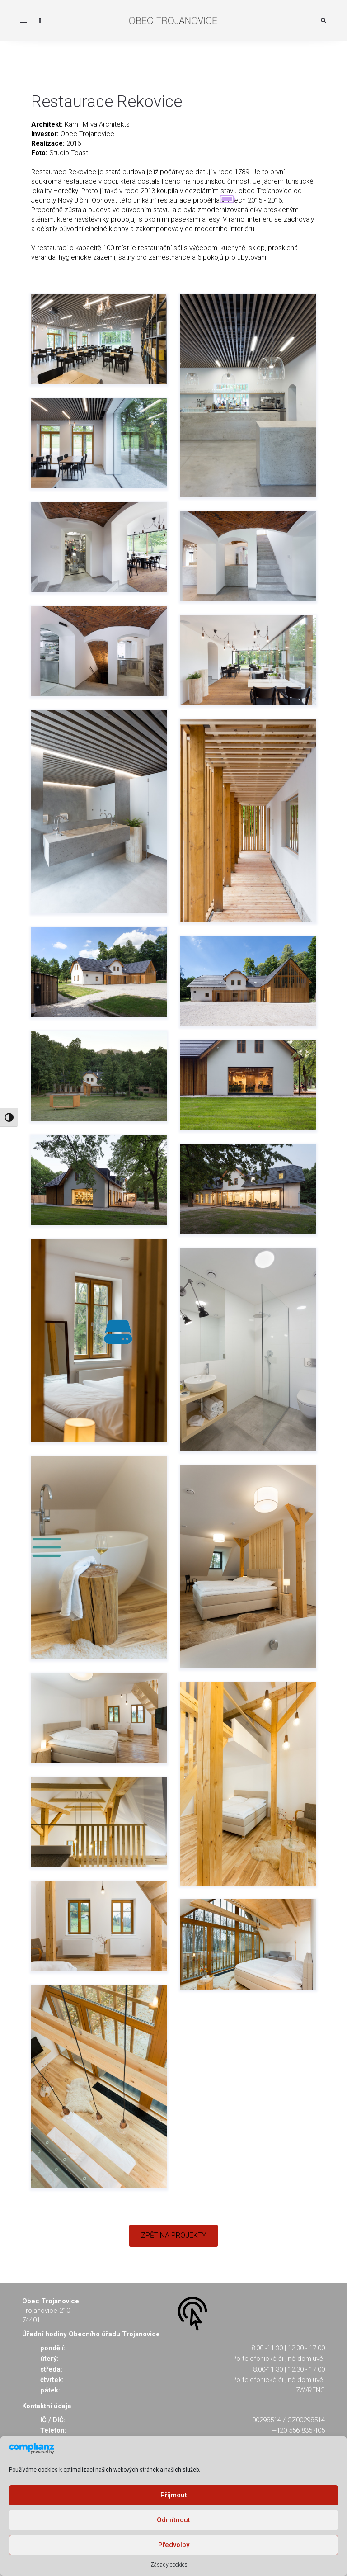 The height and width of the screenshot is (2576, 347). I want to click on tap or click interaction detected, so click(192, 2314).